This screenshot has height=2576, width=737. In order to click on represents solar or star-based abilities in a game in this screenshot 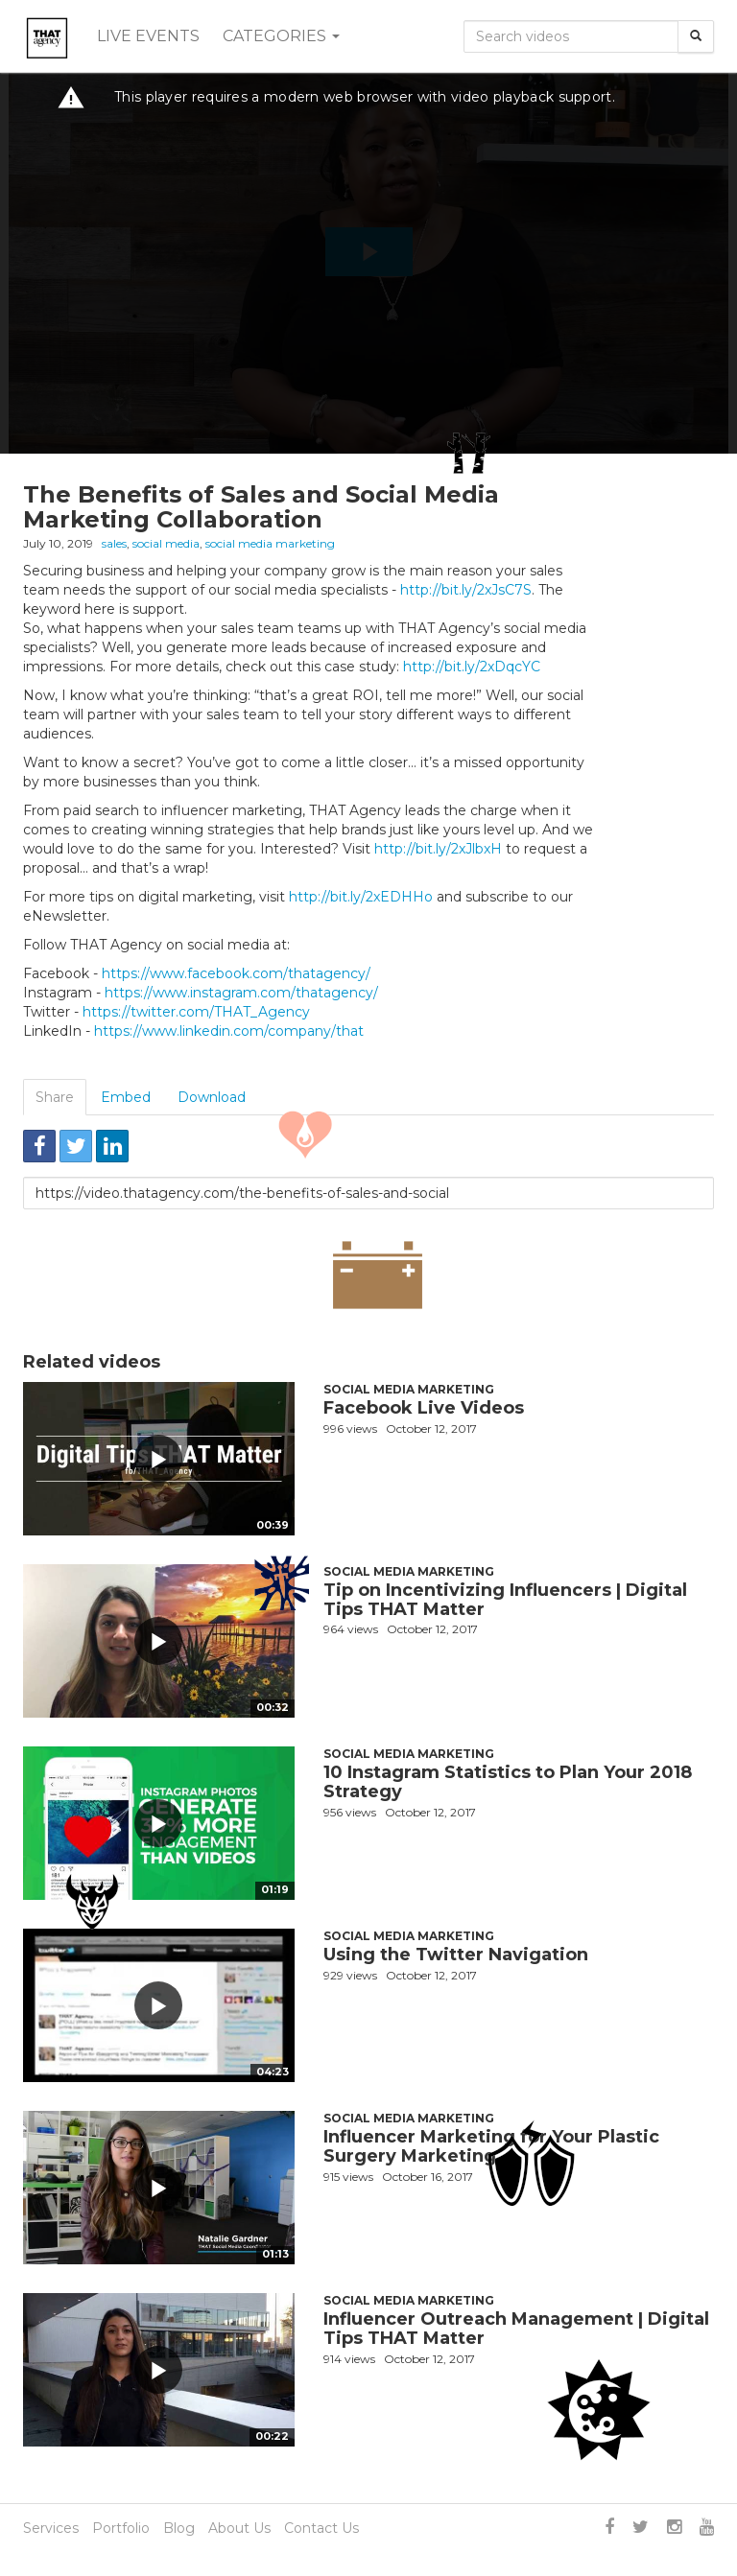, I will do `click(598, 2409)`.